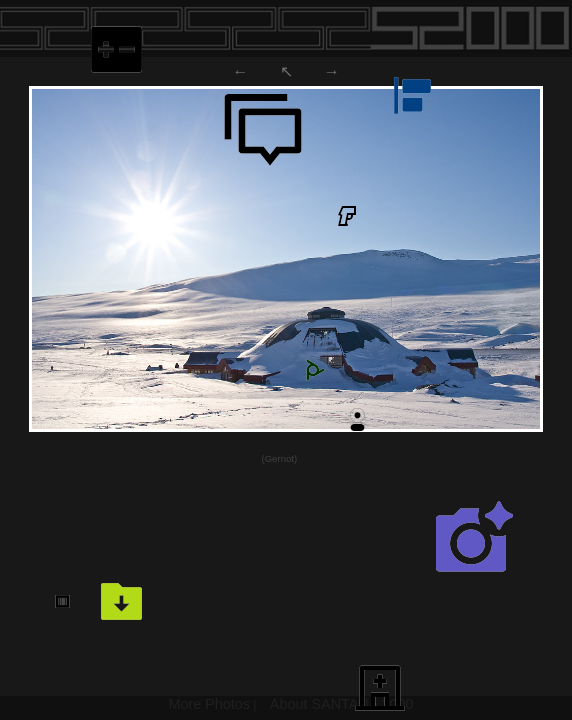 The image size is (572, 720). I want to click on start a group discussion or conversation, so click(263, 129).